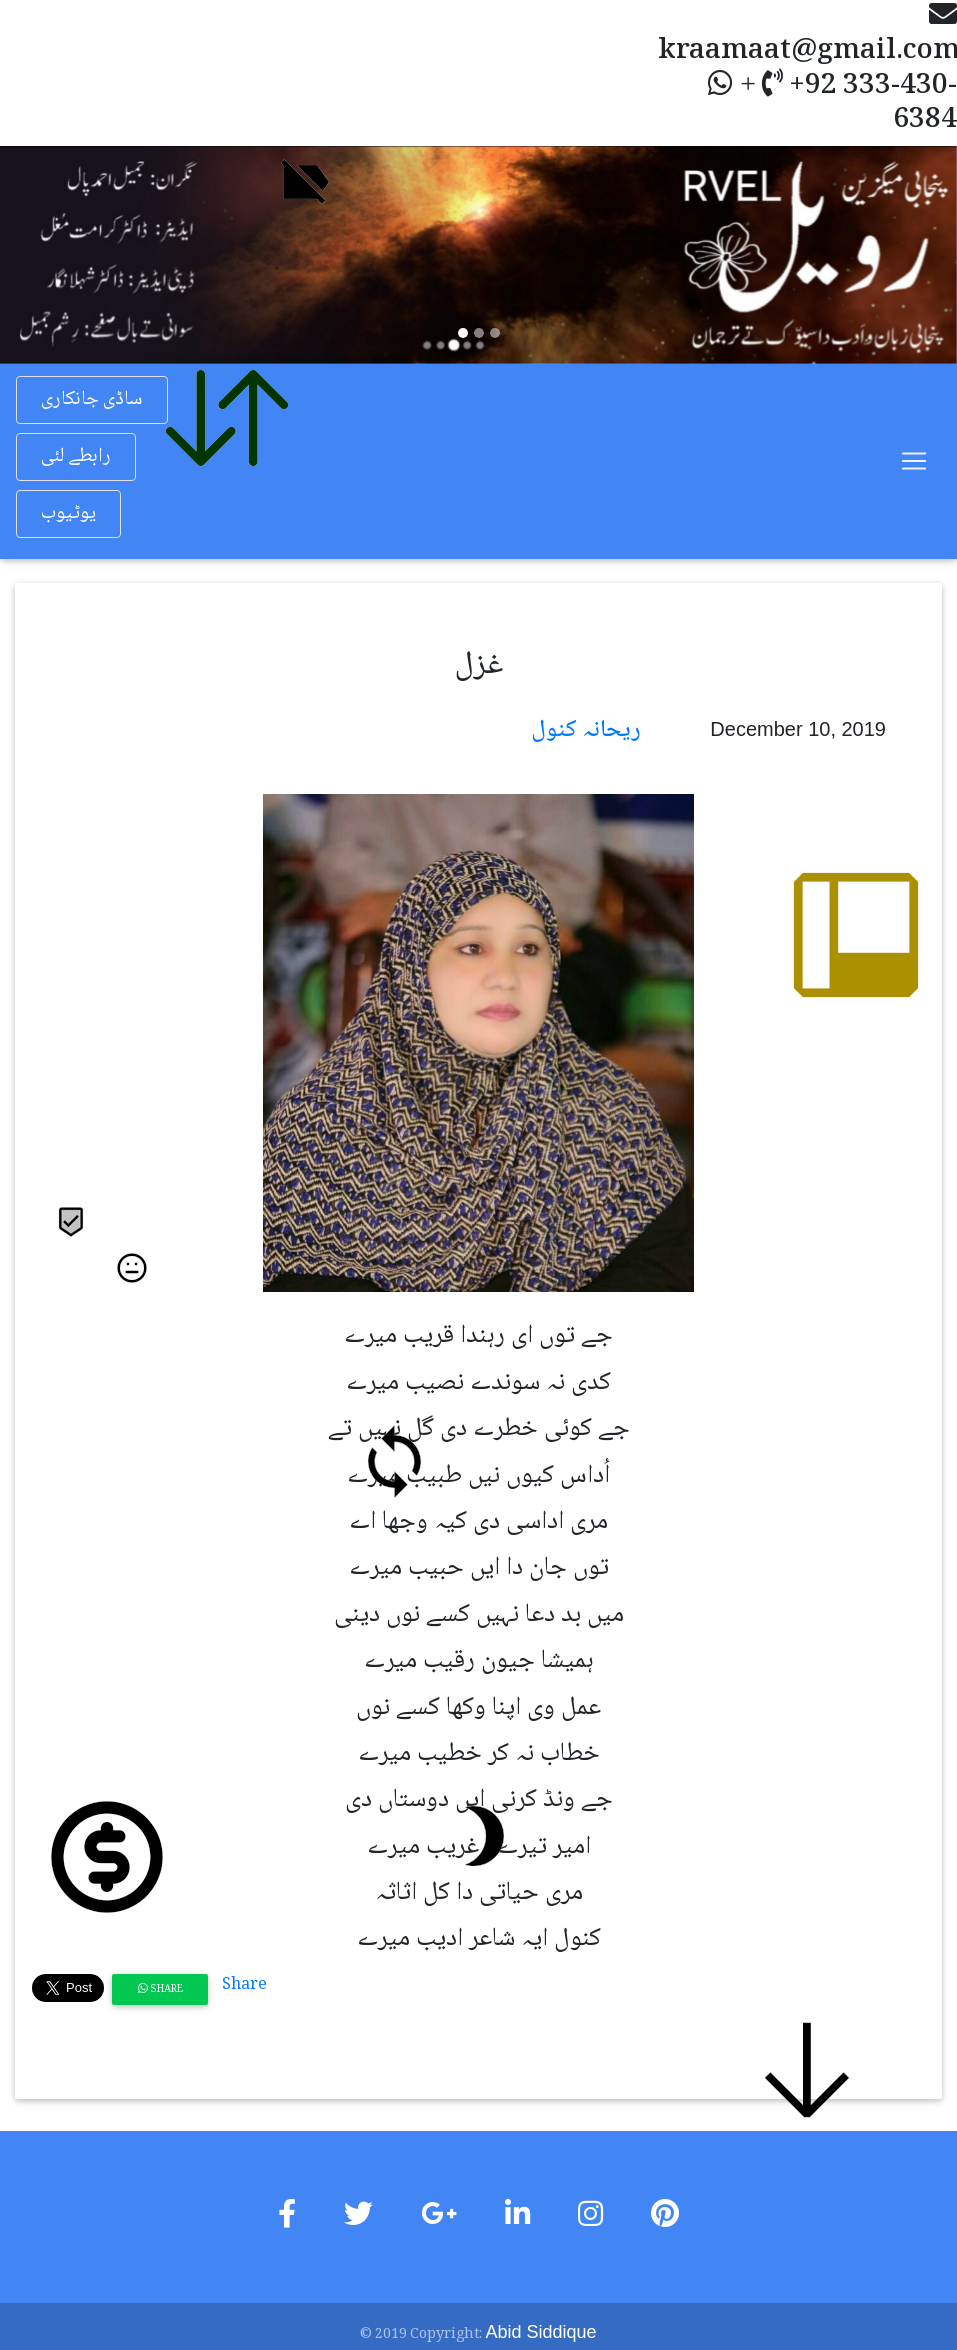  Describe the element at coordinates (107, 1857) in the screenshot. I see `view account balance or financial summary` at that location.